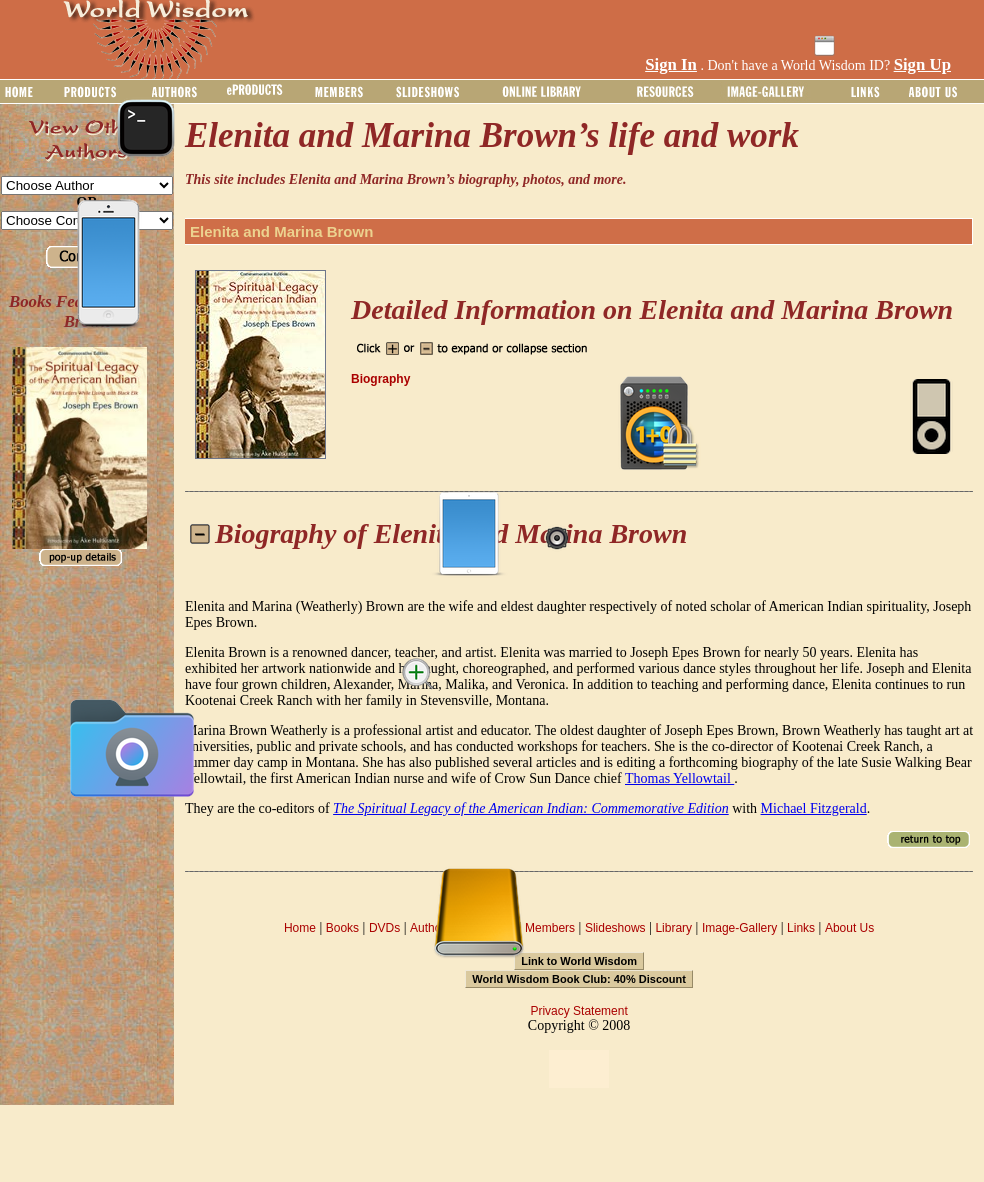 The image size is (984, 1182). Describe the element at coordinates (131, 751) in the screenshot. I see `folder containing webcam recordings or video chat files` at that location.